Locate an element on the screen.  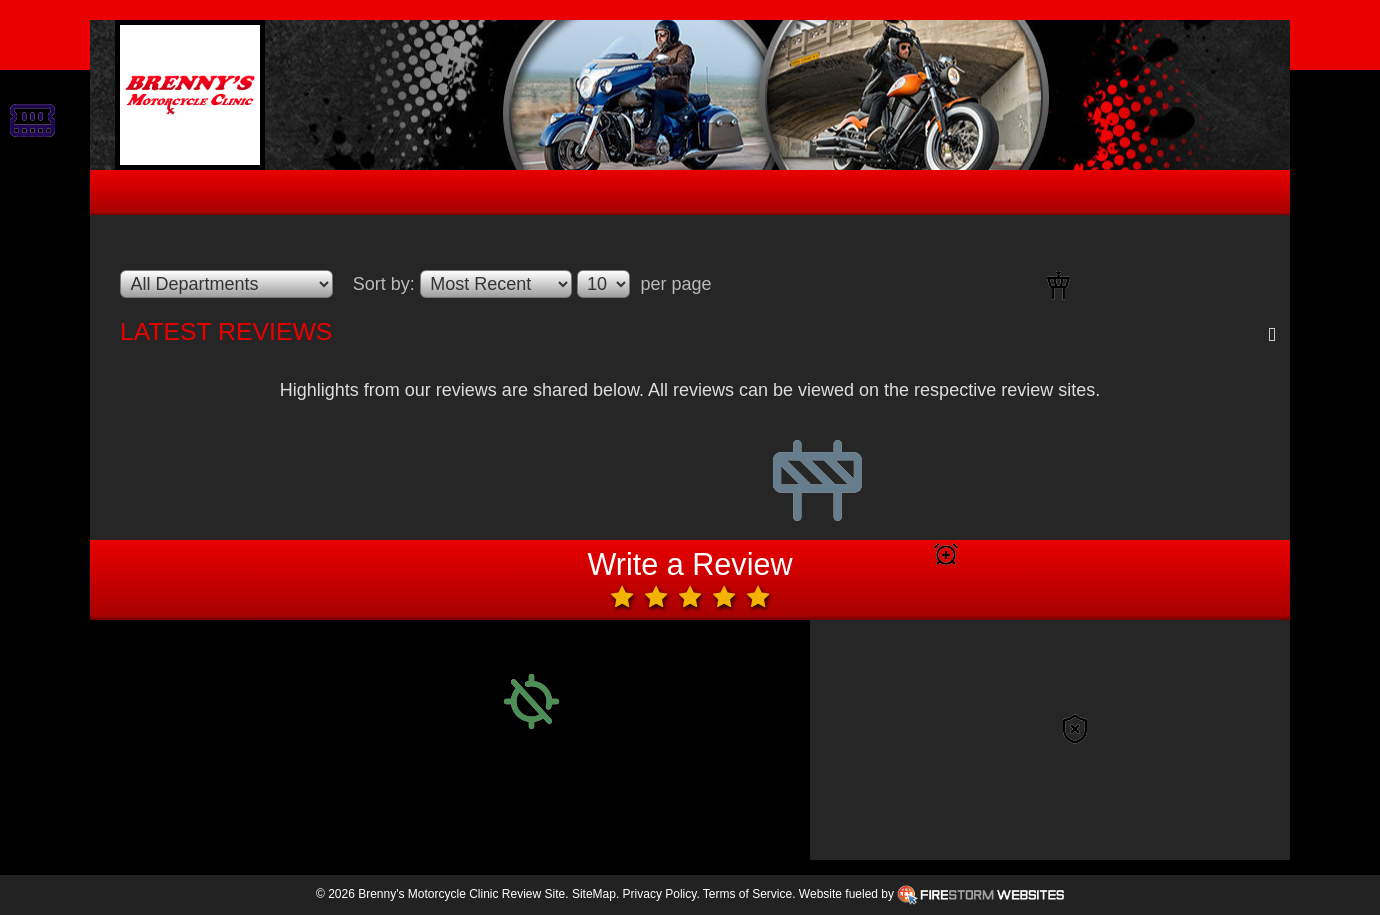
add a new alarm is located at coordinates (946, 554).